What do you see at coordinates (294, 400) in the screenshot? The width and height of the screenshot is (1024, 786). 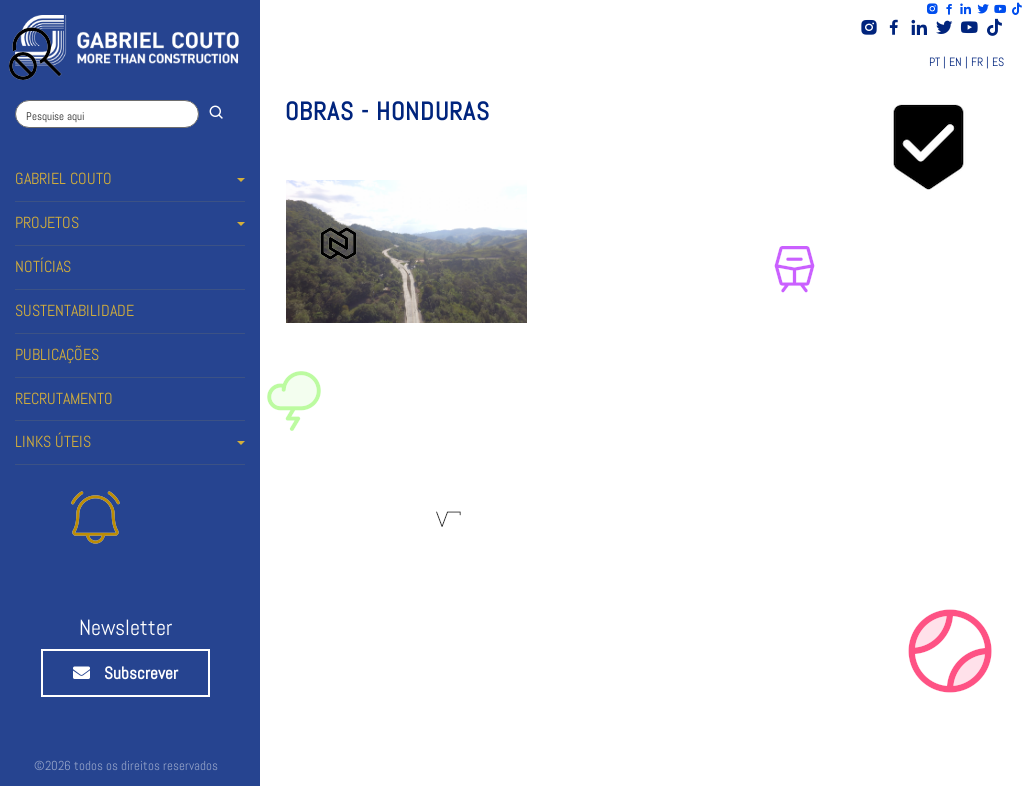 I see `indicates thunderstorm or severe weather conditions` at bounding box center [294, 400].